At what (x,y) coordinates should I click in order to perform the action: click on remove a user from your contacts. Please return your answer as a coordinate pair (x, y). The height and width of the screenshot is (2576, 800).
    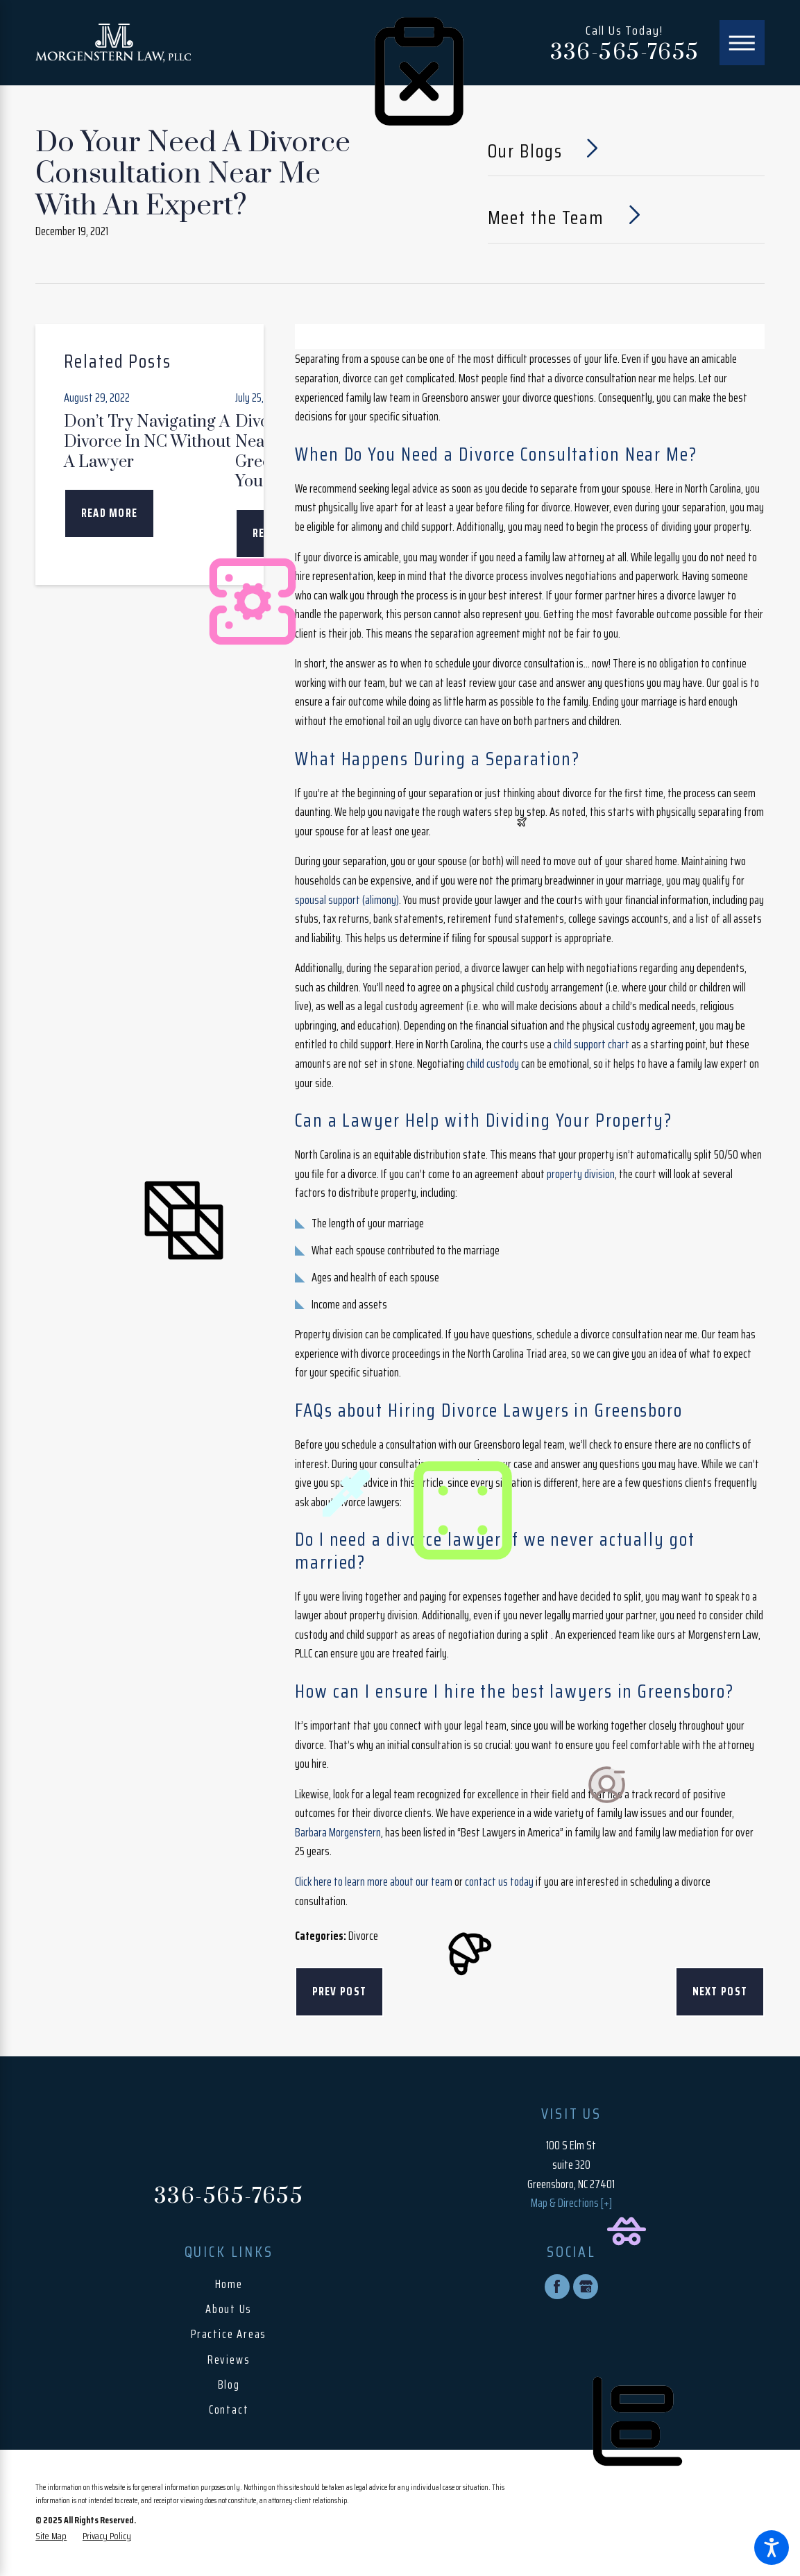
    Looking at the image, I should click on (606, 1784).